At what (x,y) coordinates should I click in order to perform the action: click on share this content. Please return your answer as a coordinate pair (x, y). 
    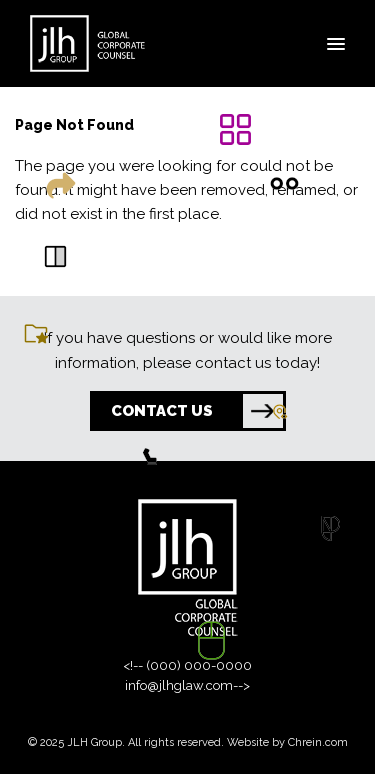
    Looking at the image, I should click on (61, 186).